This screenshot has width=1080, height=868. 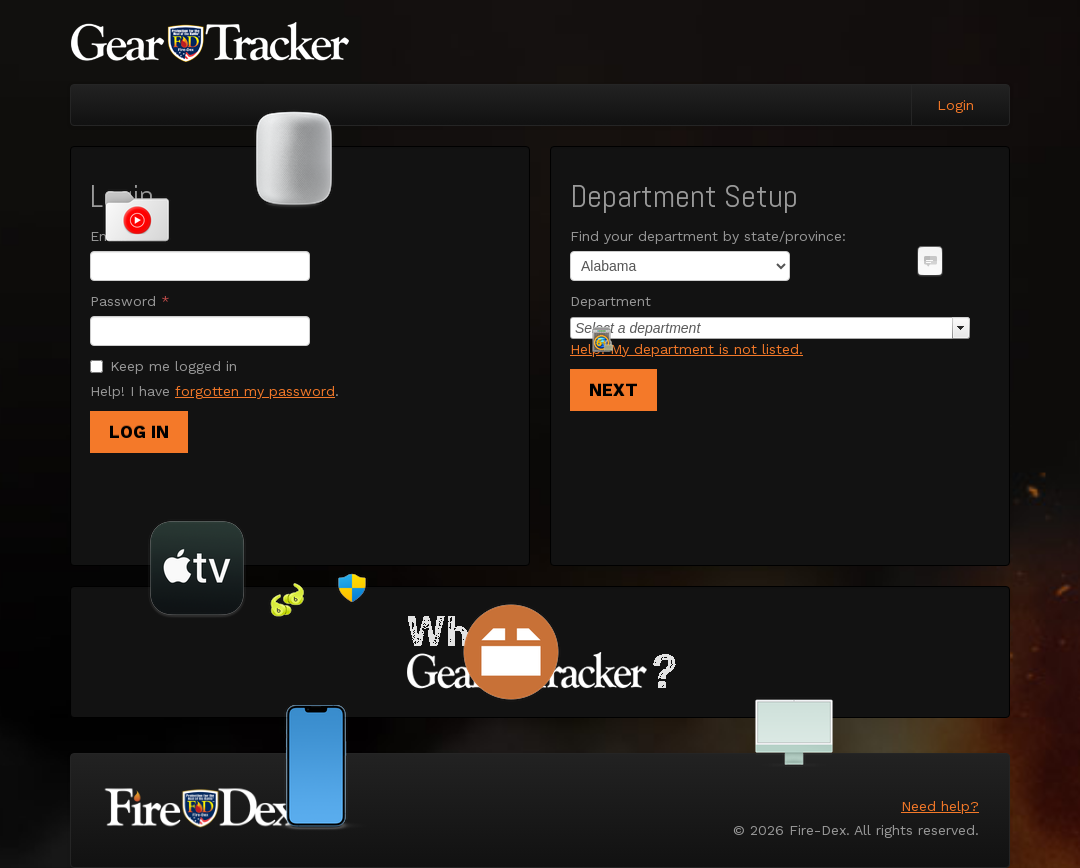 What do you see at coordinates (794, 731) in the screenshot?
I see `represents a connected iMac device` at bounding box center [794, 731].